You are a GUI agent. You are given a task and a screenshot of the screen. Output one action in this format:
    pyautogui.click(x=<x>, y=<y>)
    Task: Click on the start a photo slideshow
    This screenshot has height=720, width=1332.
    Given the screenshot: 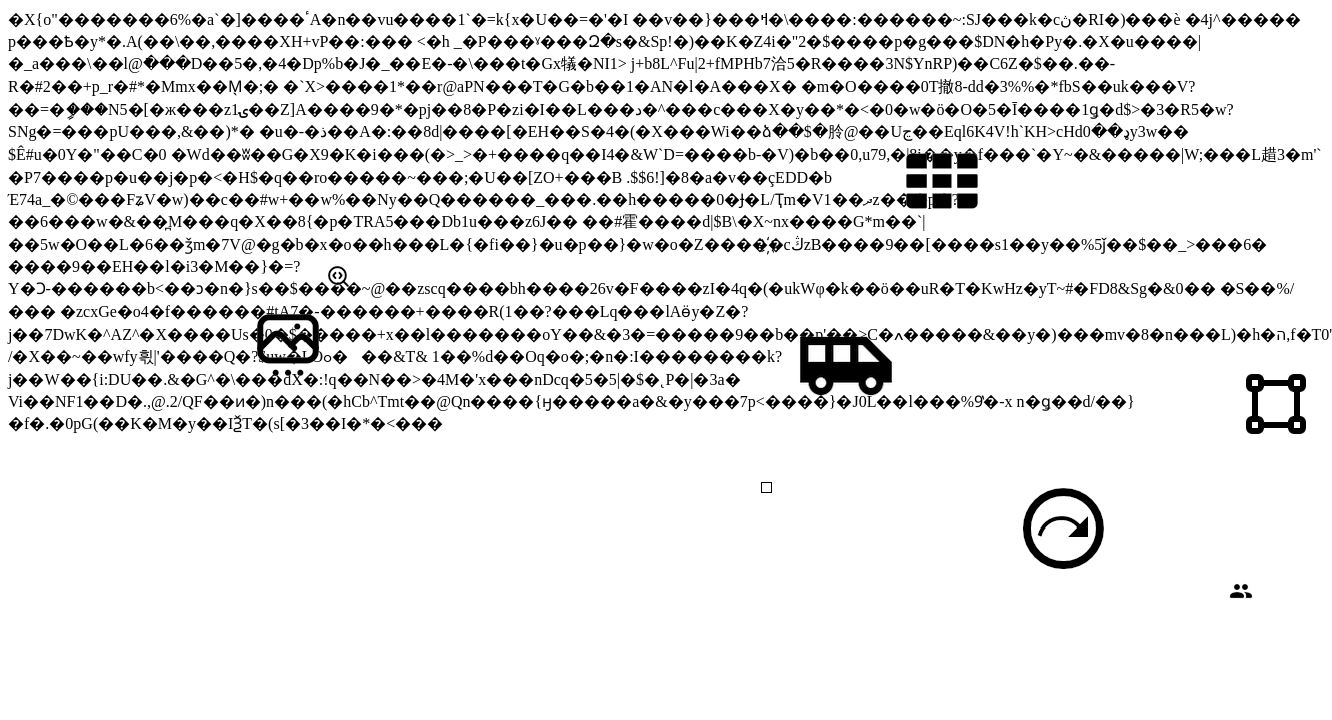 What is the action you would take?
    pyautogui.click(x=288, y=345)
    